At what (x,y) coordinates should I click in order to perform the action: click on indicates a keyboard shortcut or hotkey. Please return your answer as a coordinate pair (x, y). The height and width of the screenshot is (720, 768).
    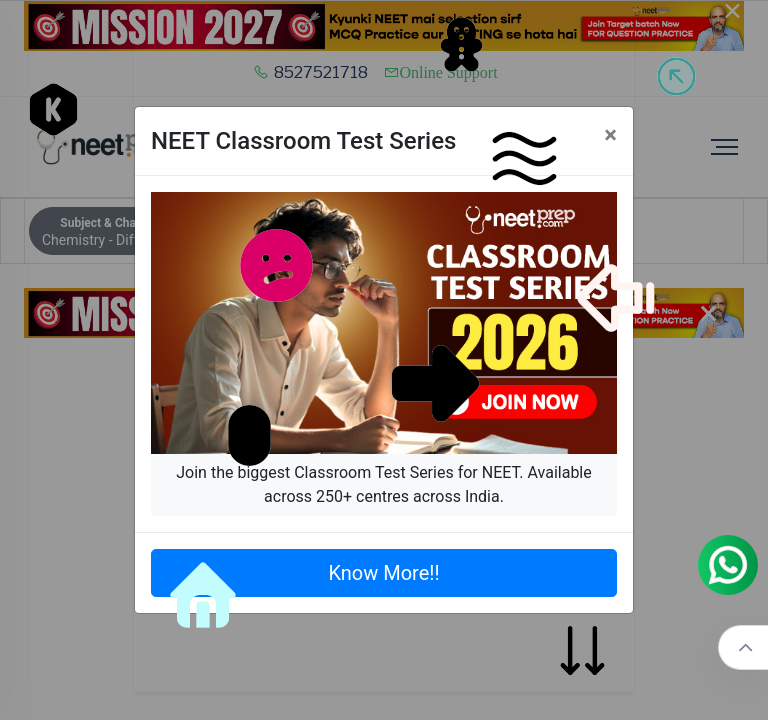
    Looking at the image, I should click on (53, 109).